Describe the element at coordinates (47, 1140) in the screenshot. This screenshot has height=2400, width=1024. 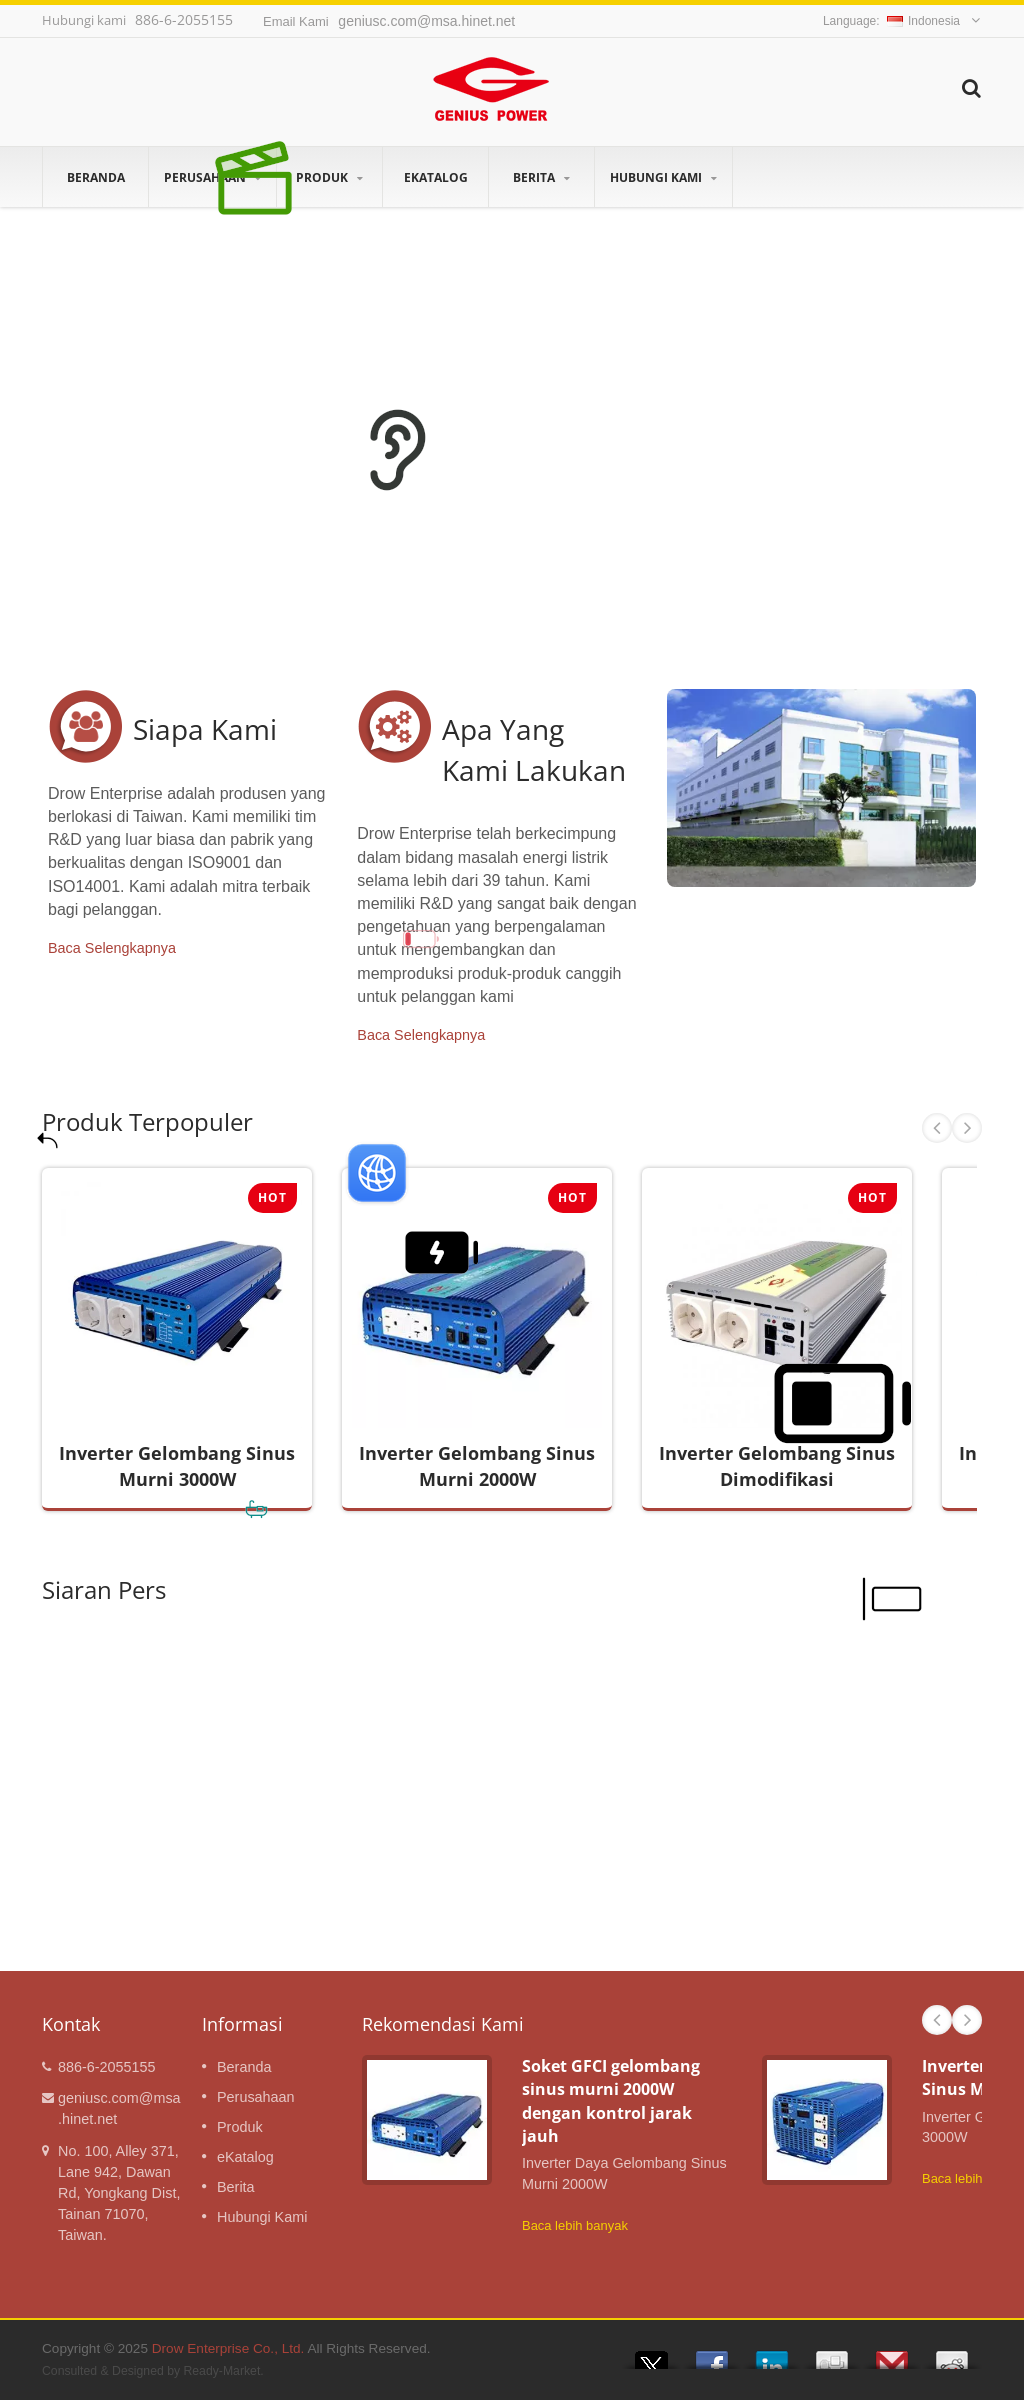
I see `reply to a message` at that location.